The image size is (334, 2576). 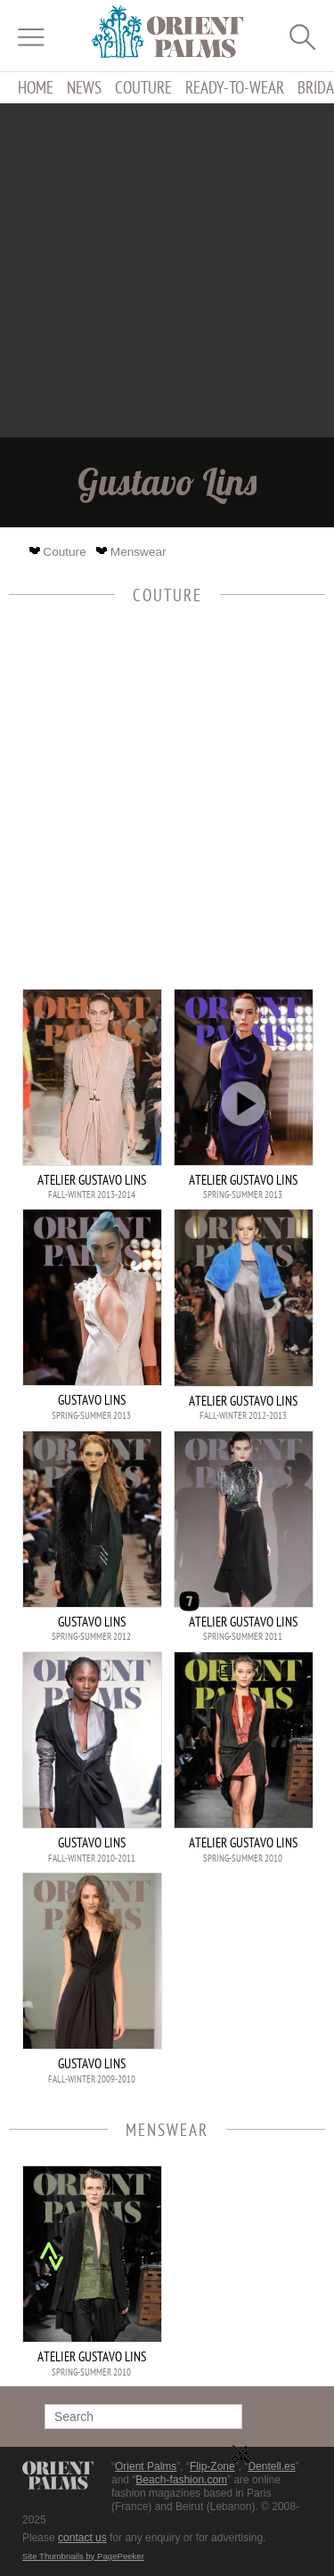 What do you see at coordinates (189, 1601) in the screenshot?
I see `indicates item number 7 in a list or sequence` at bounding box center [189, 1601].